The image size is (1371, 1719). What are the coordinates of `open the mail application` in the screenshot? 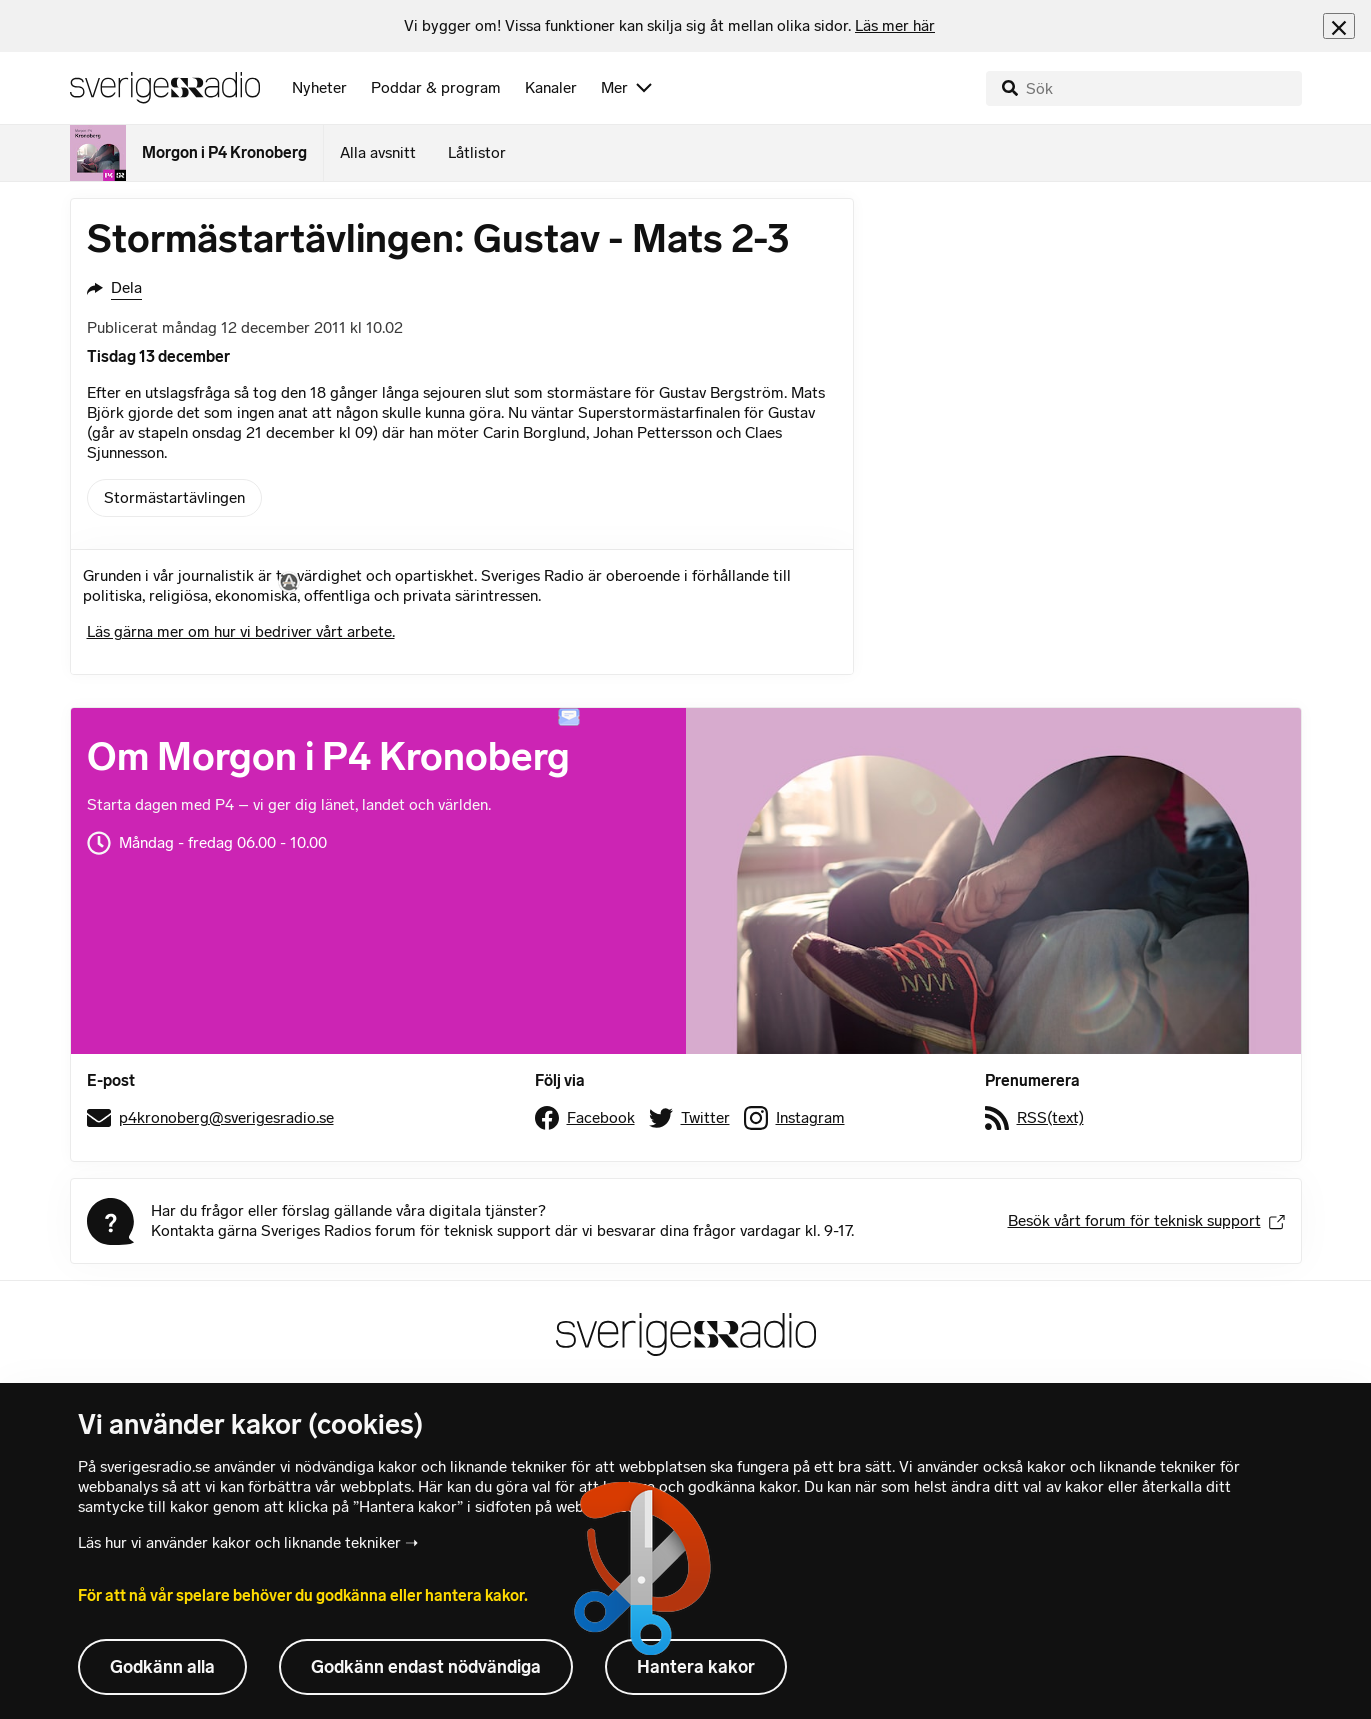 It's located at (569, 717).